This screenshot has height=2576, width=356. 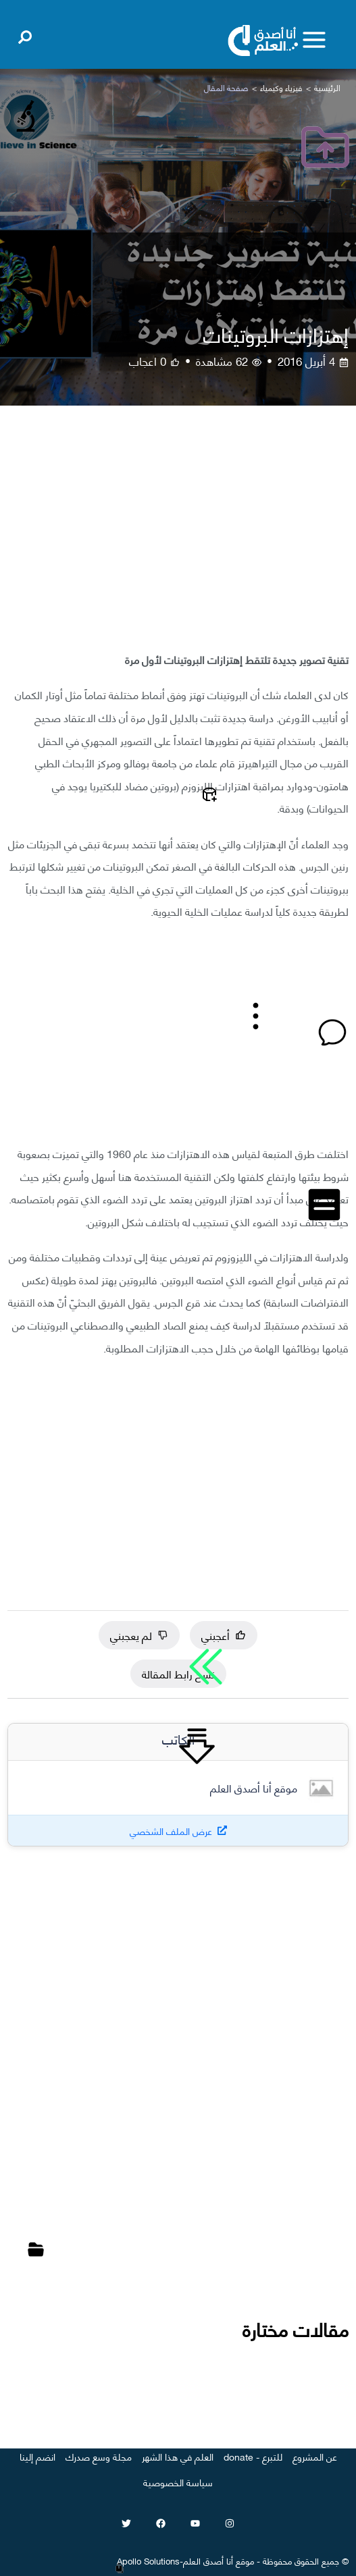 What do you see at coordinates (209, 794) in the screenshot?
I see `add a new 3D object or shape` at bounding box center [209, 794].